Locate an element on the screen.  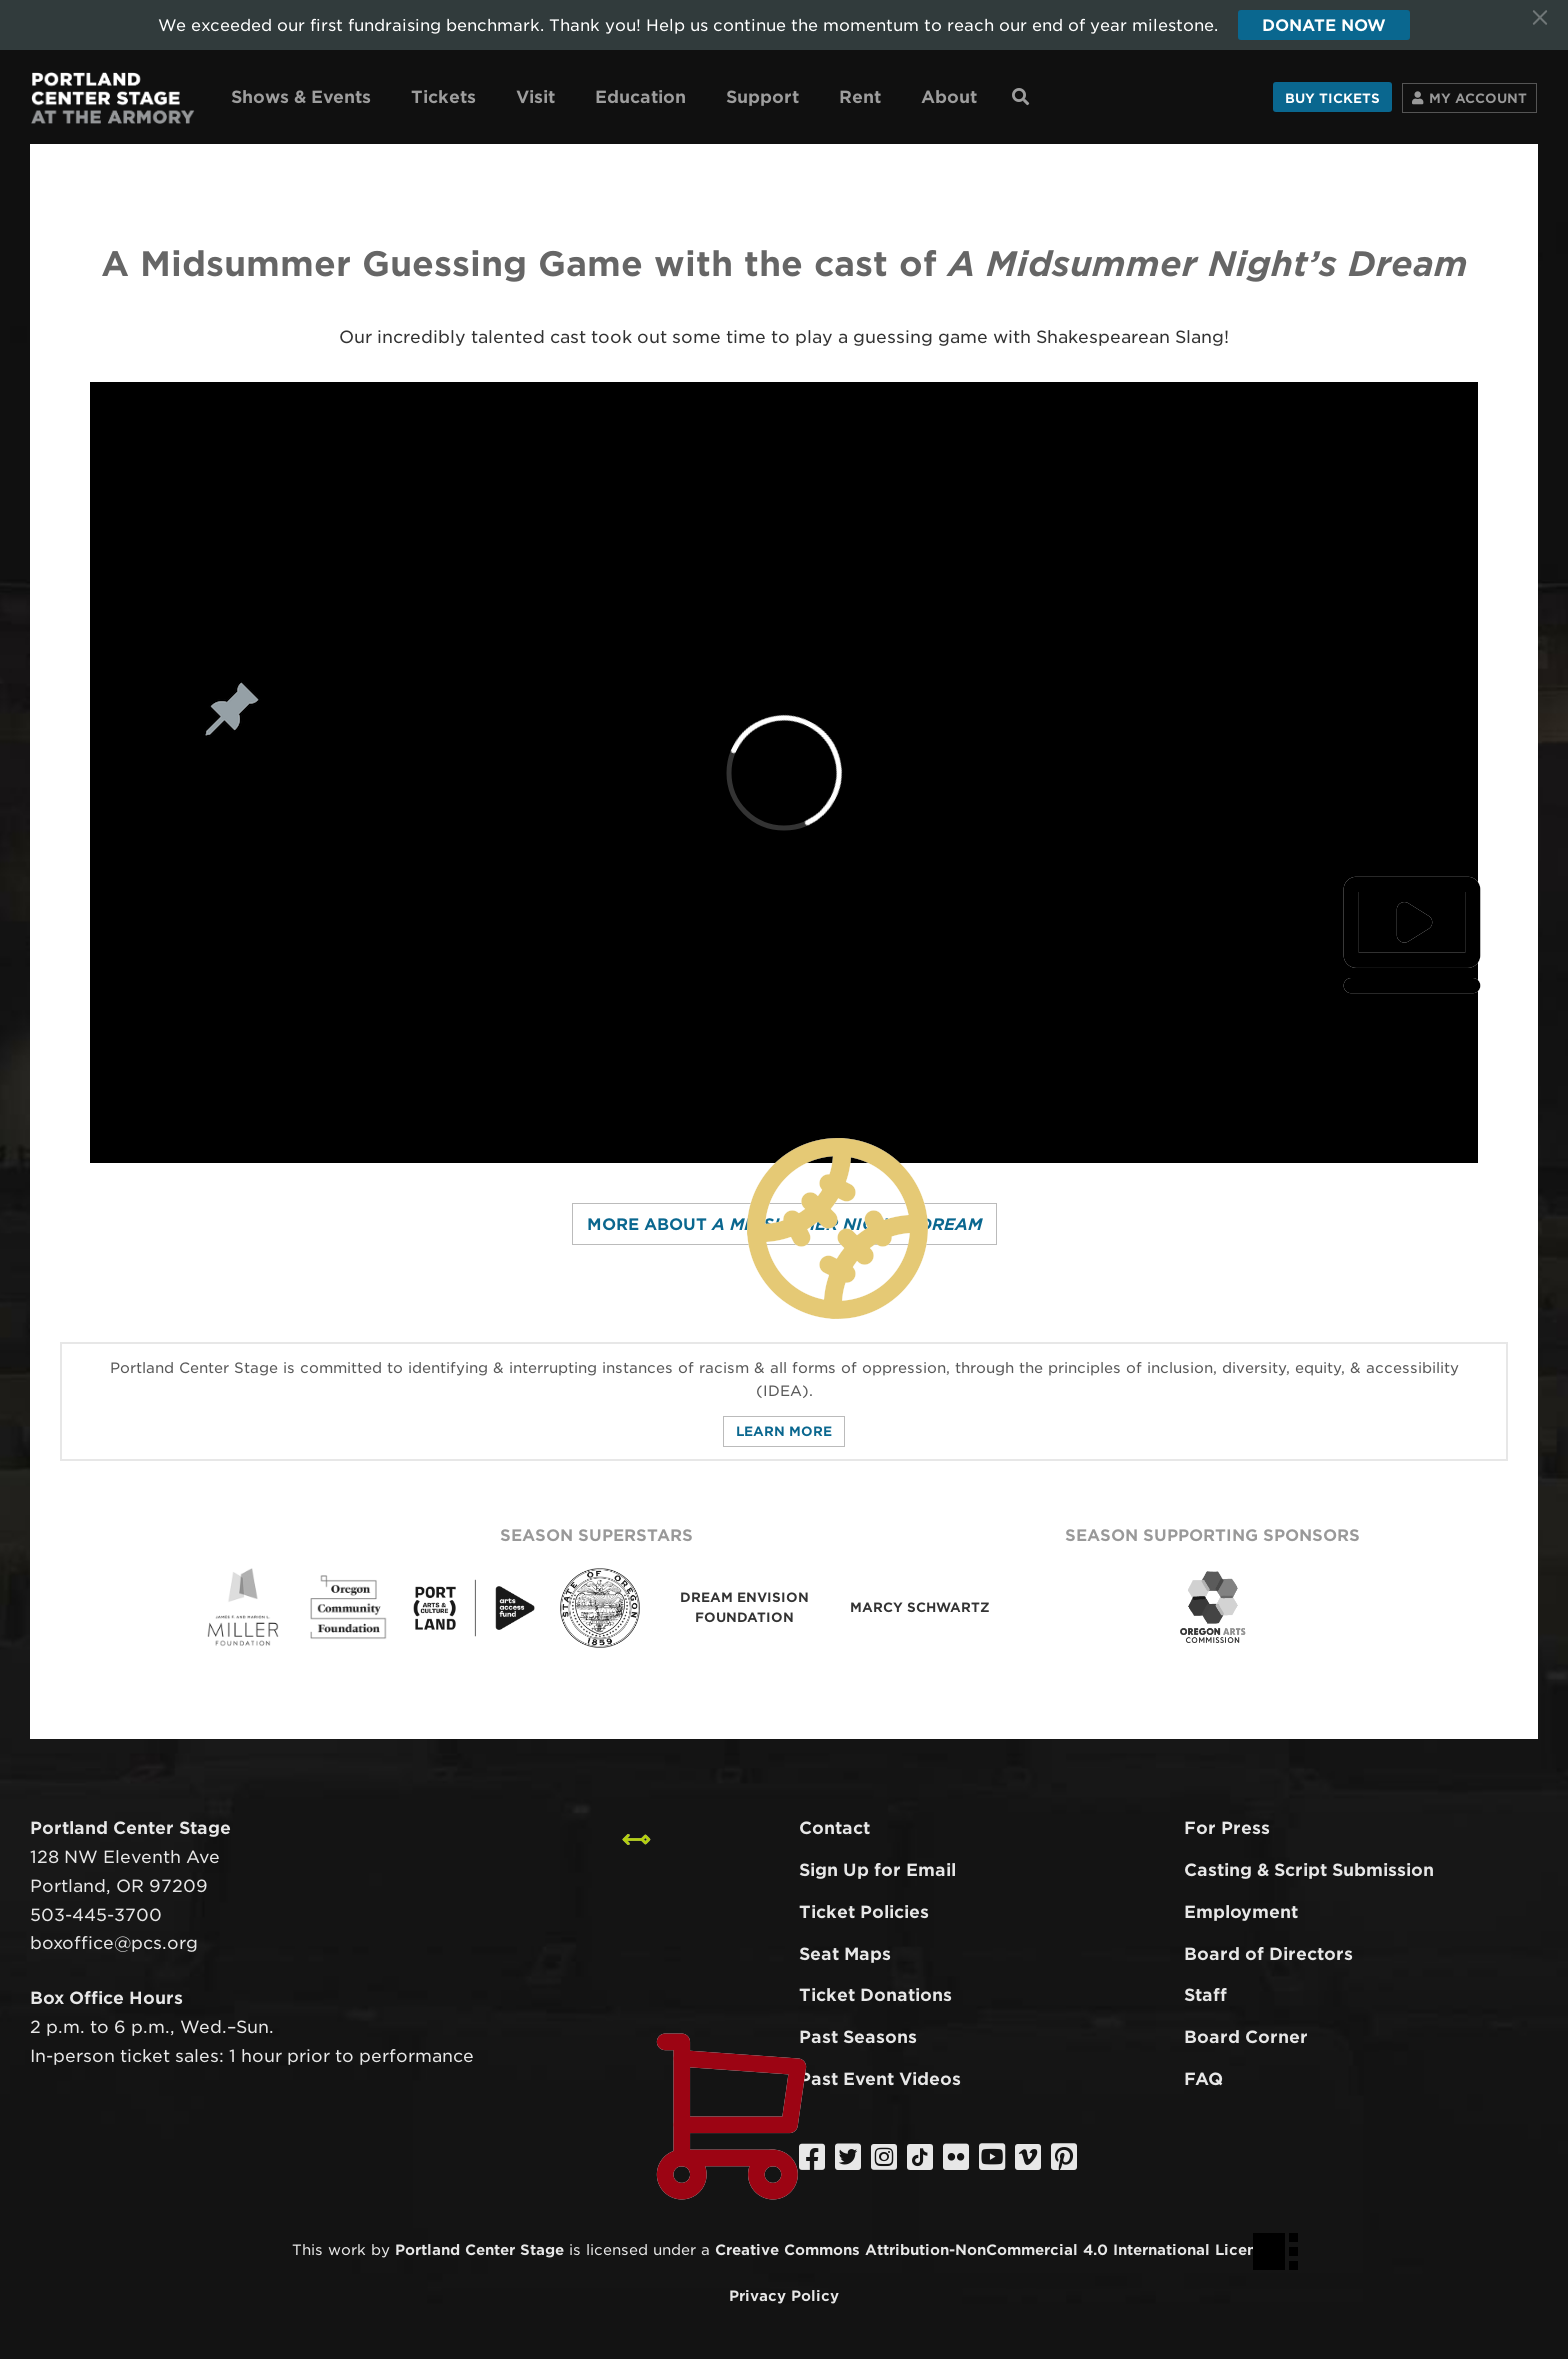
view baseball scores or stats is located at coordinates (837, 1228).